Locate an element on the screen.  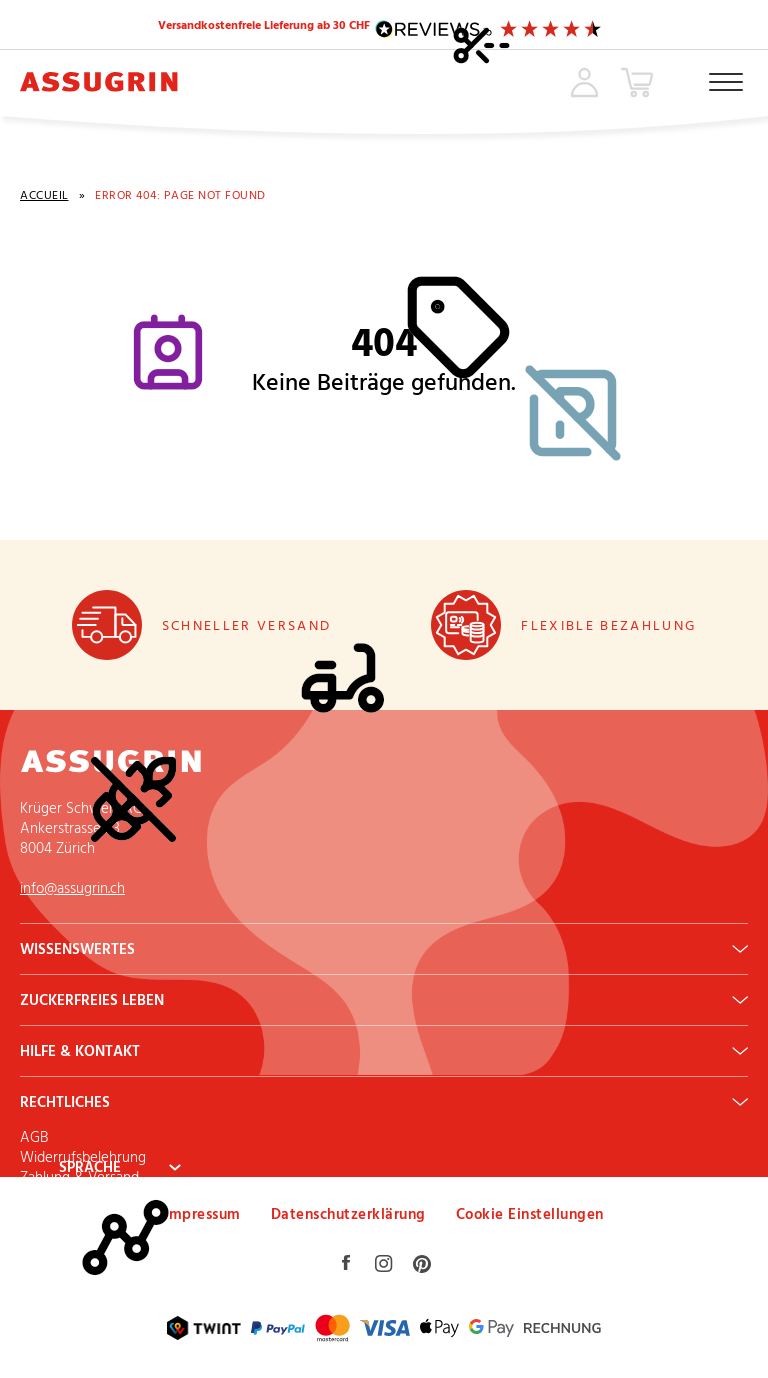
view connected data points or nodes is located at coordinates (125, 1237).